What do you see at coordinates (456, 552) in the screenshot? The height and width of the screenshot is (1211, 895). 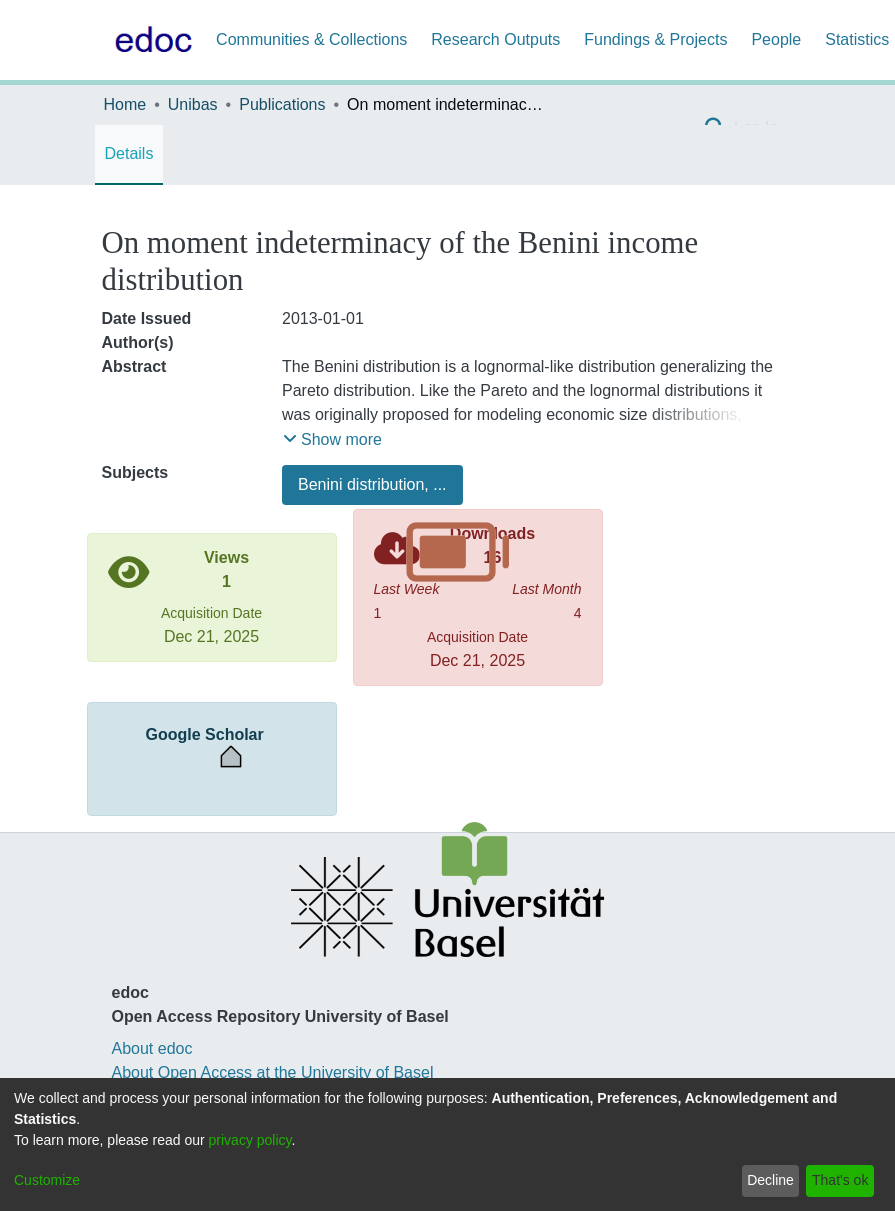 I see `indicates battery is at high charge level` at bounding box center [456, 552].